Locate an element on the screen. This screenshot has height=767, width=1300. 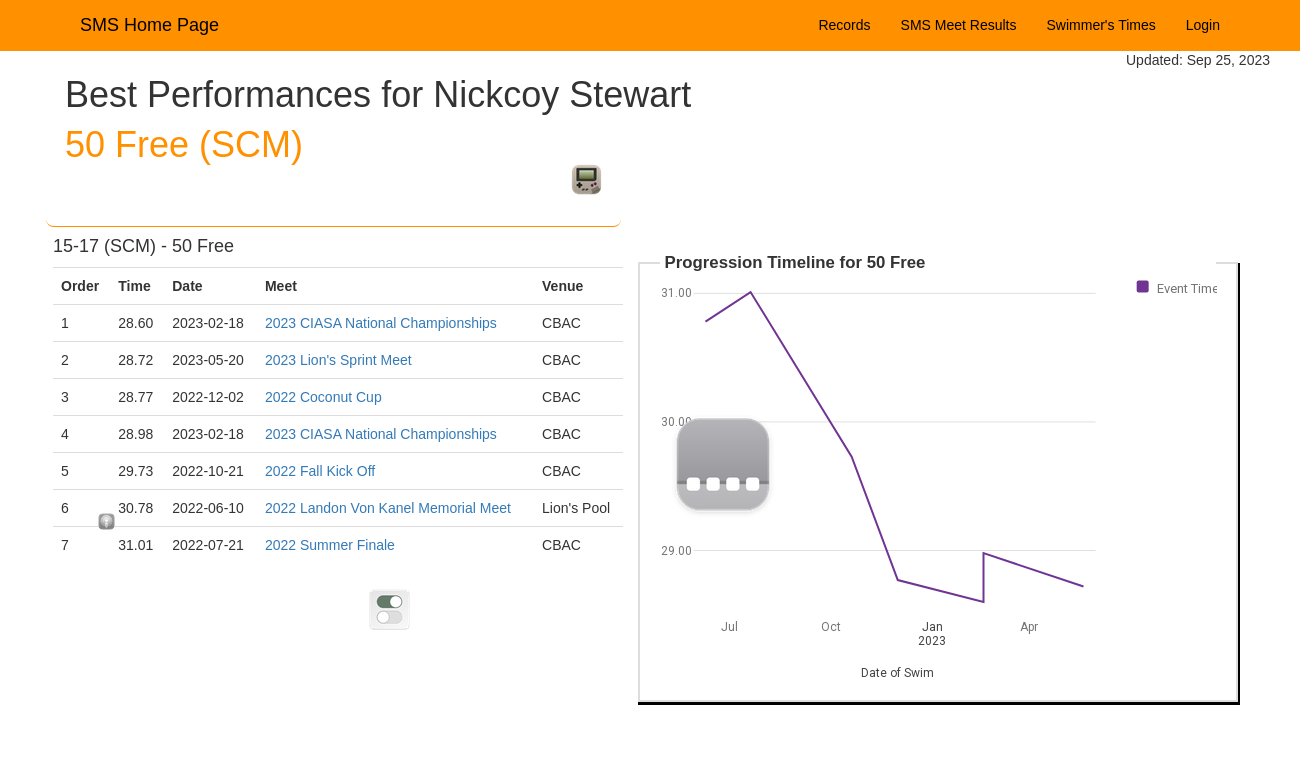
open gnome tweaks to customize desktop settings is located at coordinates (389, 609).